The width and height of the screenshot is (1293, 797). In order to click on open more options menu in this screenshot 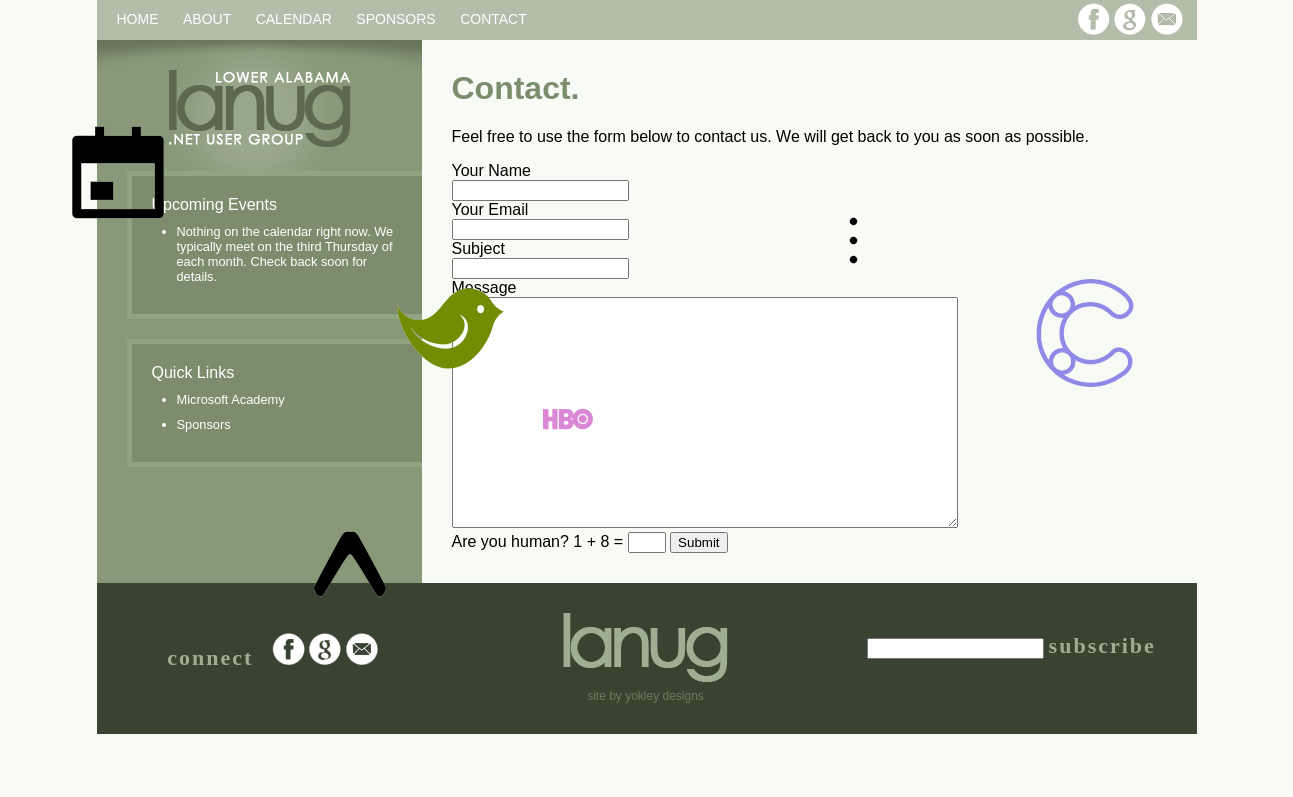, I will do `click(853, 240)`.